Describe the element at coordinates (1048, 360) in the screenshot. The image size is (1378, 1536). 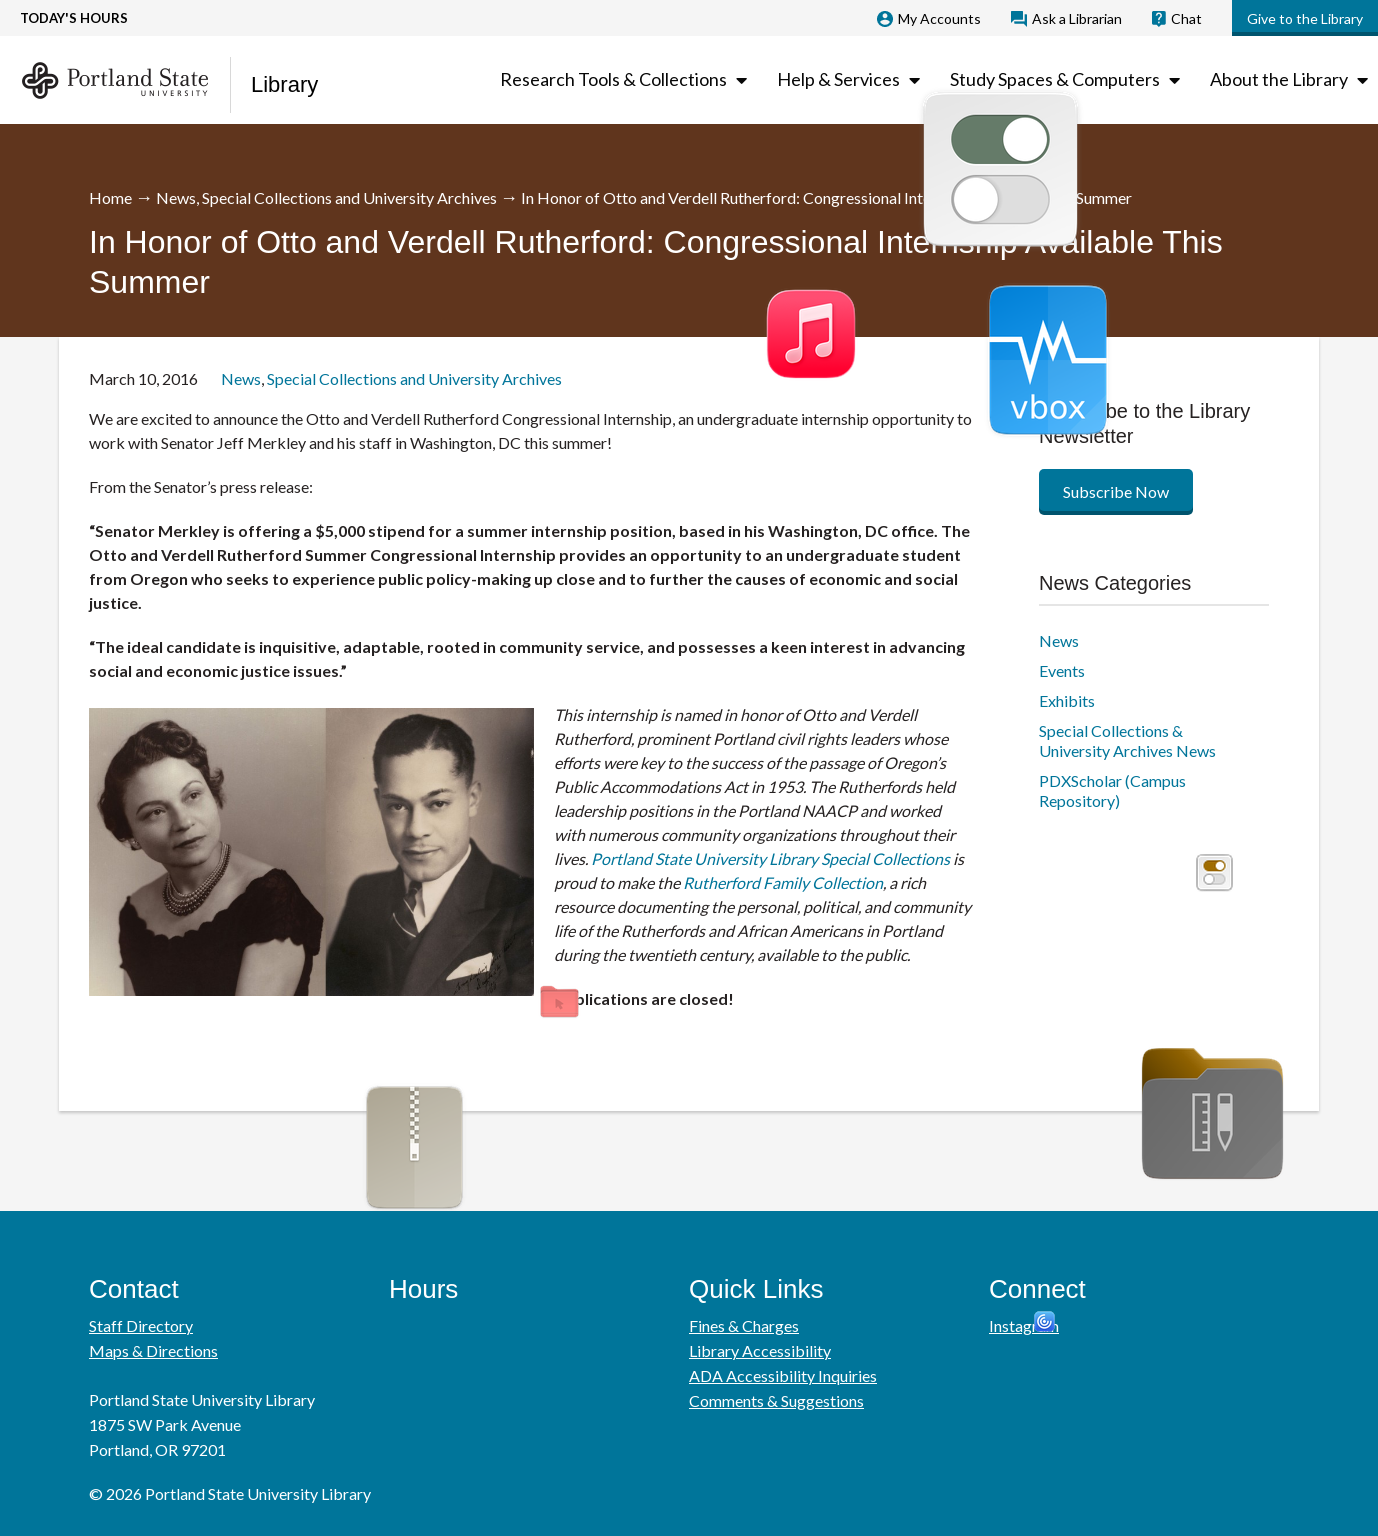
I see `virtualbox virtual machine configuration file` at that location.